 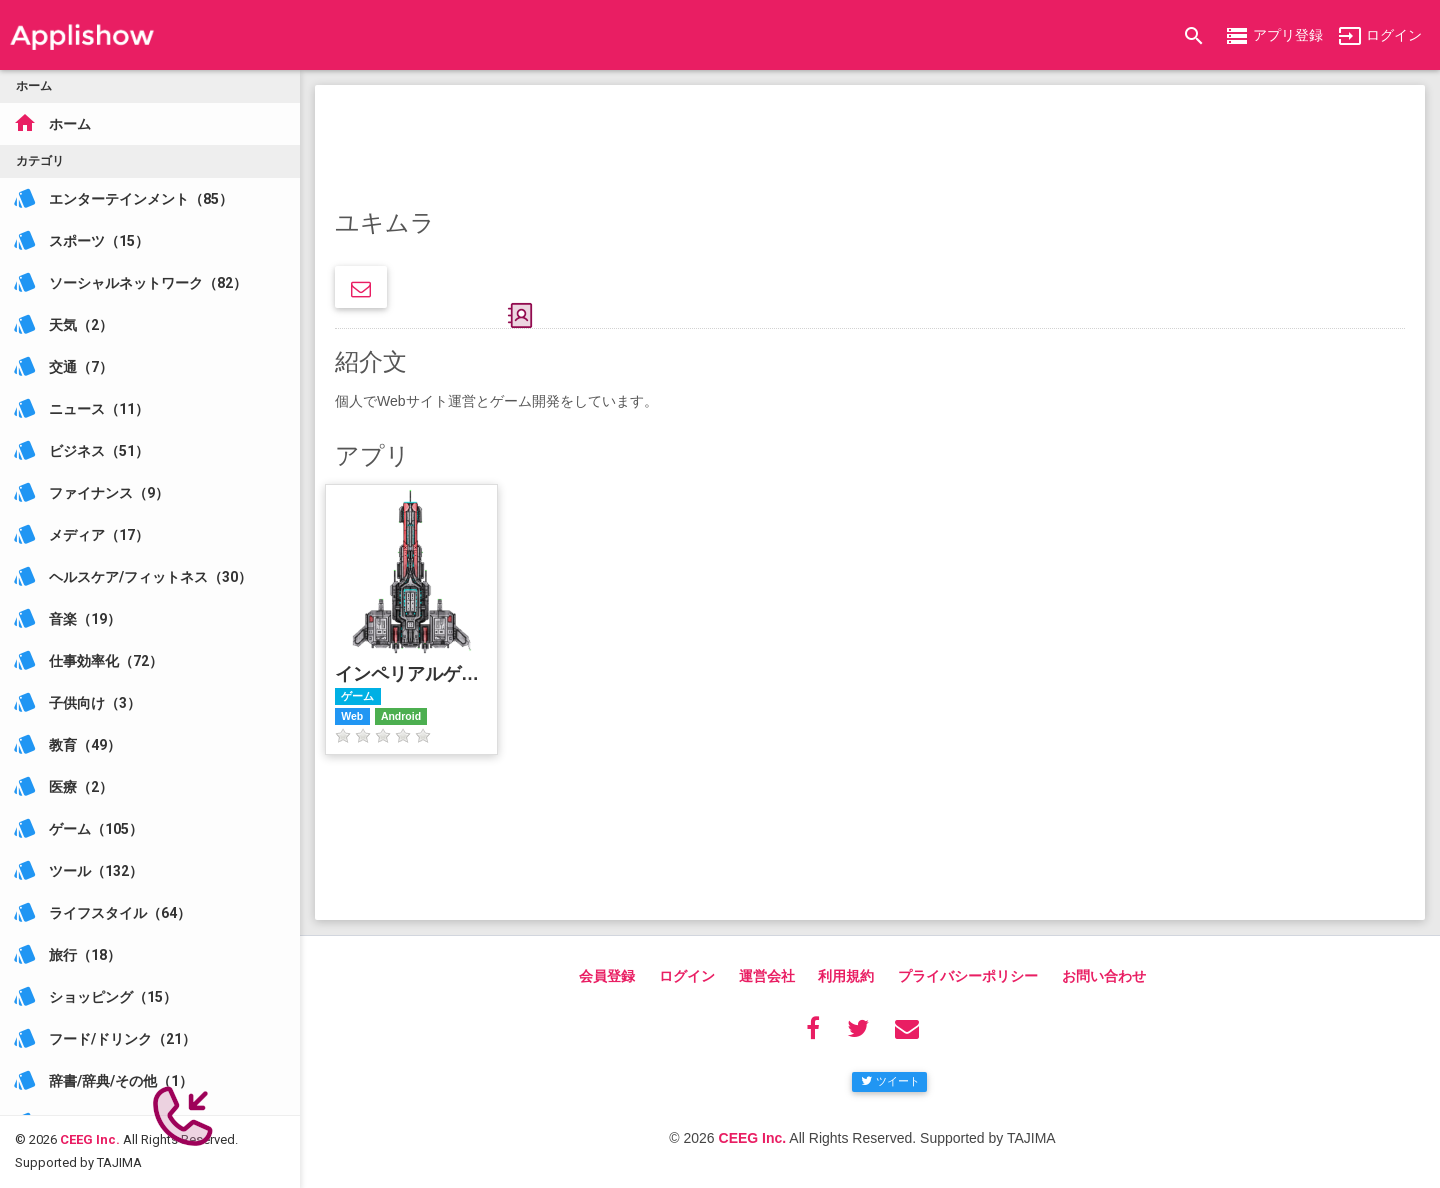 I want to click on open your contacts list, so click(x=520, y=315).